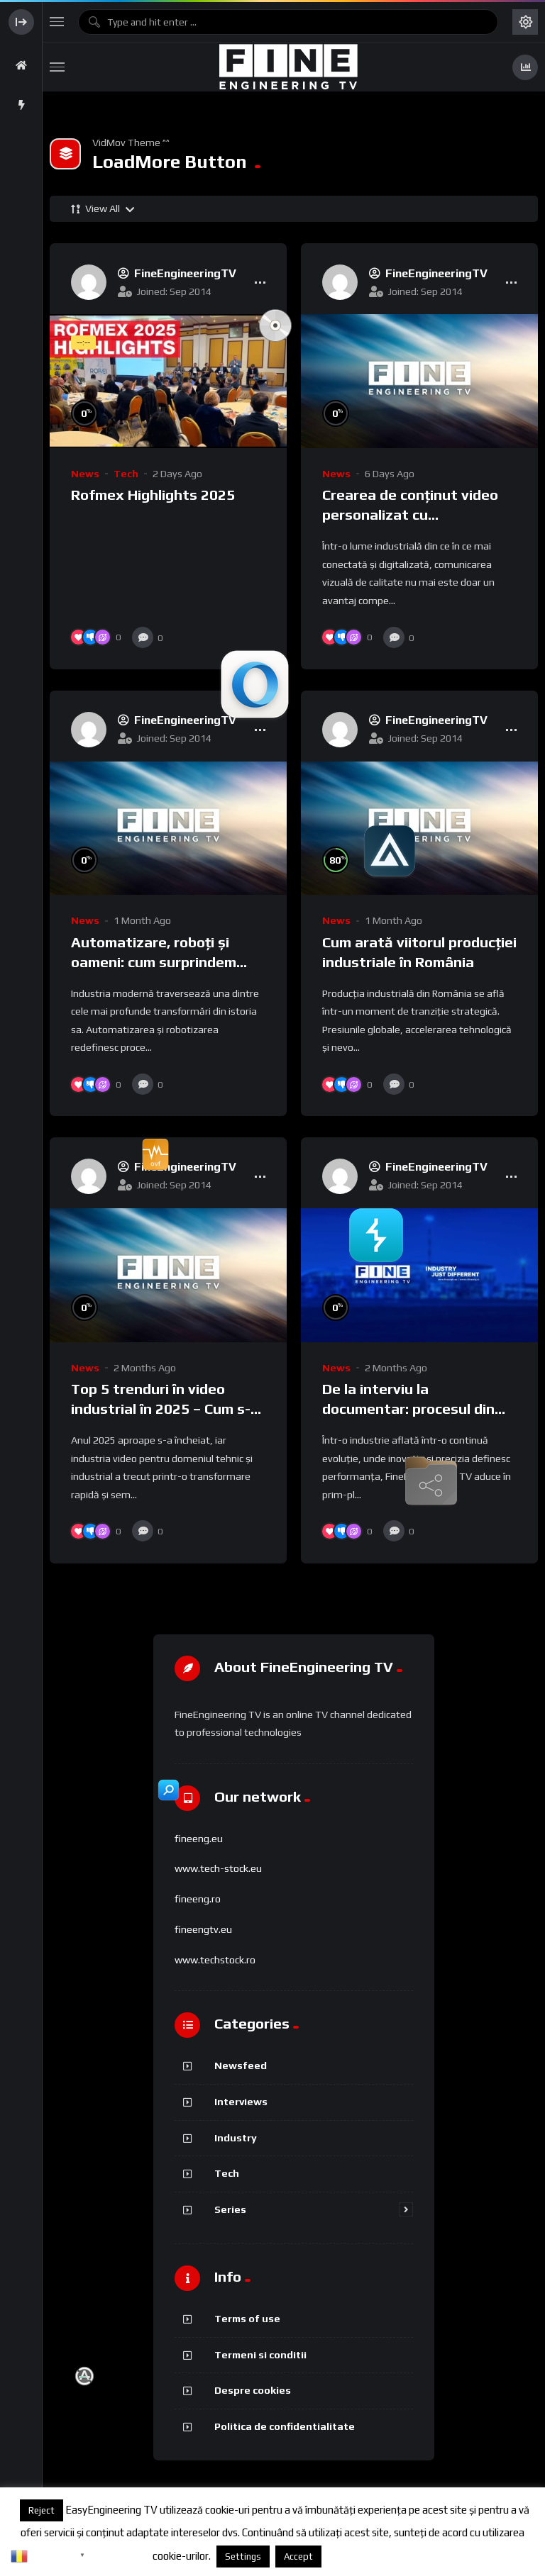 The height and width of the screenshot is (2576, 545). What do you see at coordinates (84, 2376) in the screenshot?
I see `check for available software updates` at bounding box center [84, 2376].